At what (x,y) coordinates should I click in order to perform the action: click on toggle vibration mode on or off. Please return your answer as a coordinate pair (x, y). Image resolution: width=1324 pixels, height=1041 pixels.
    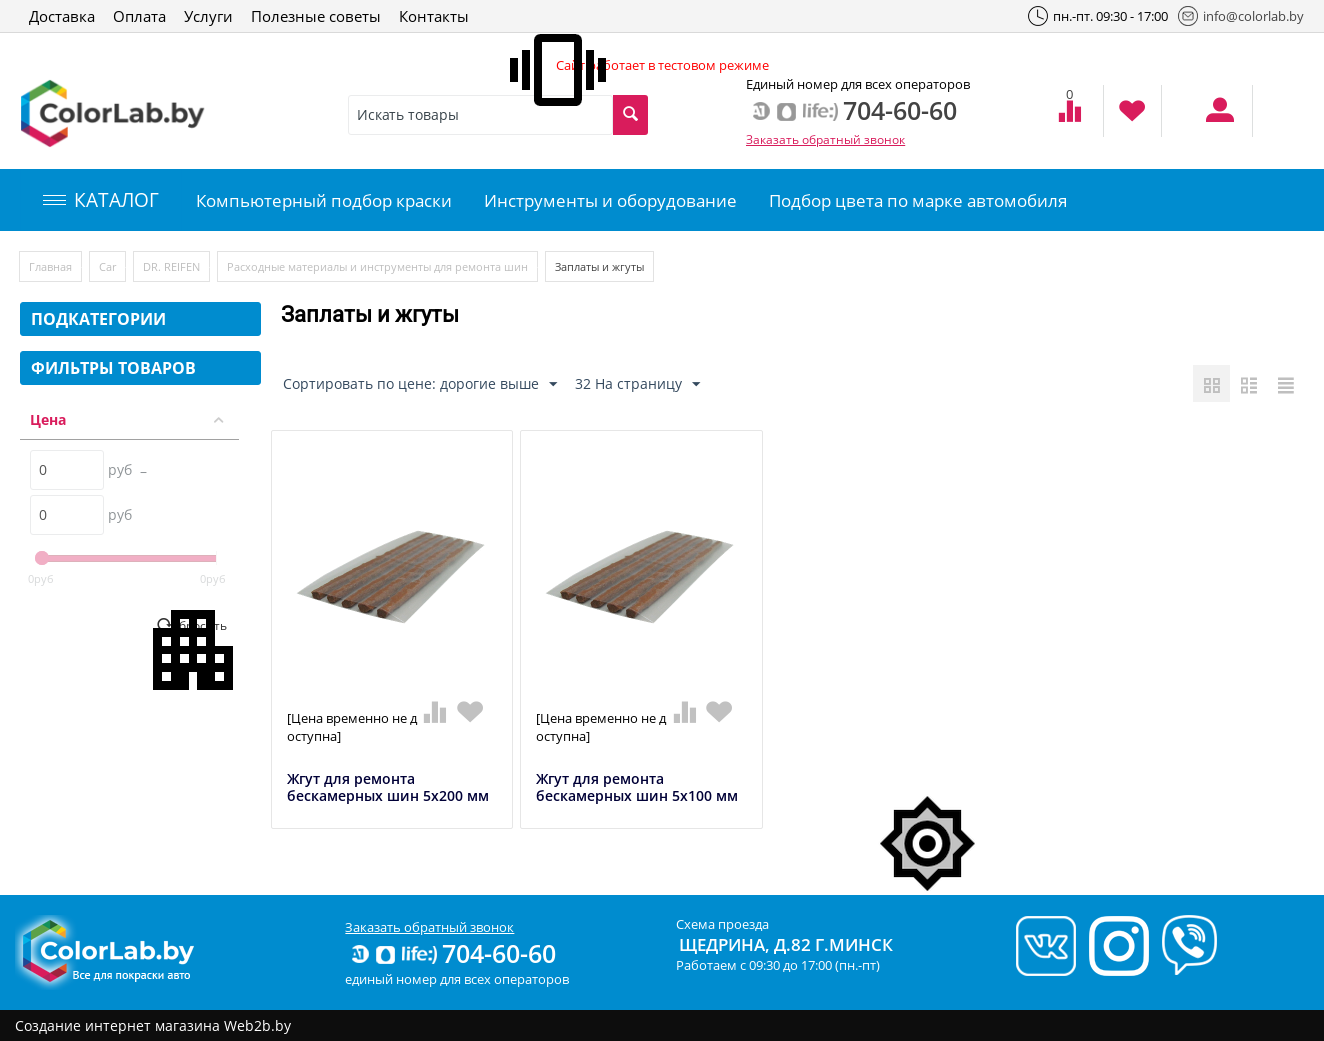
    Looking at the image, I should click on (558, 70).